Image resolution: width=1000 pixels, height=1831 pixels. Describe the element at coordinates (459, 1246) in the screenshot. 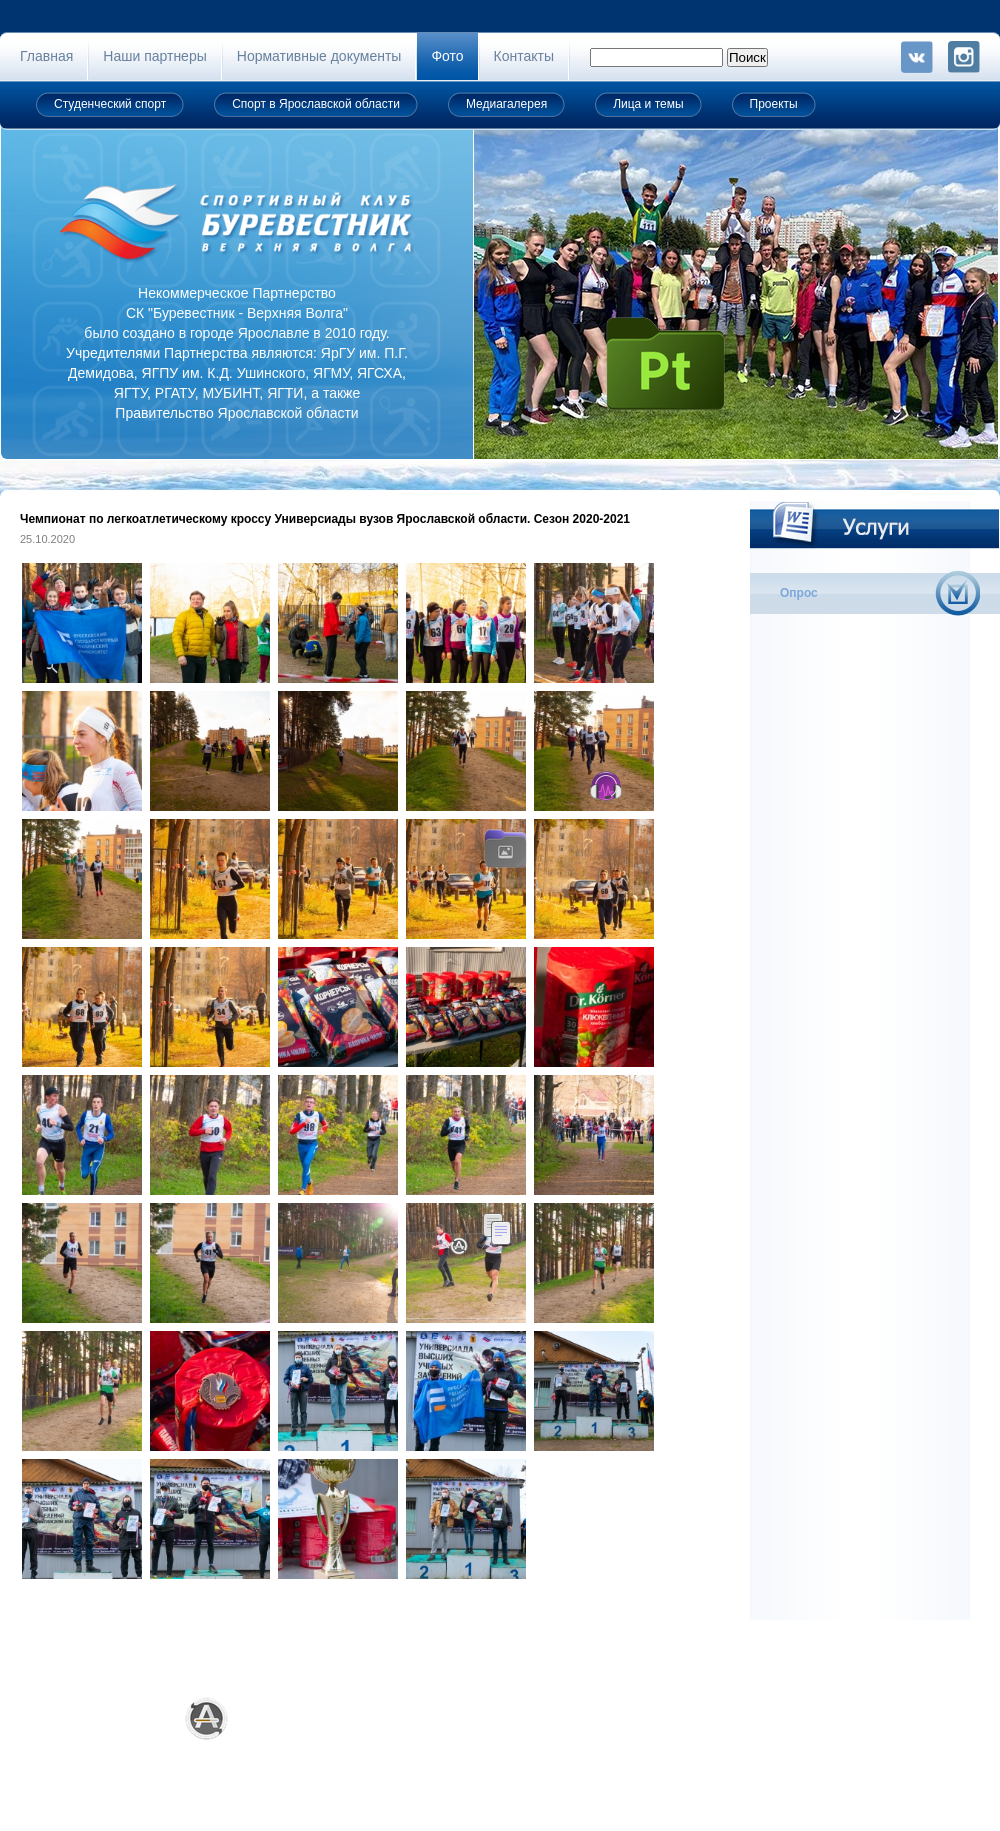

I see `open the software updater application` at that location.